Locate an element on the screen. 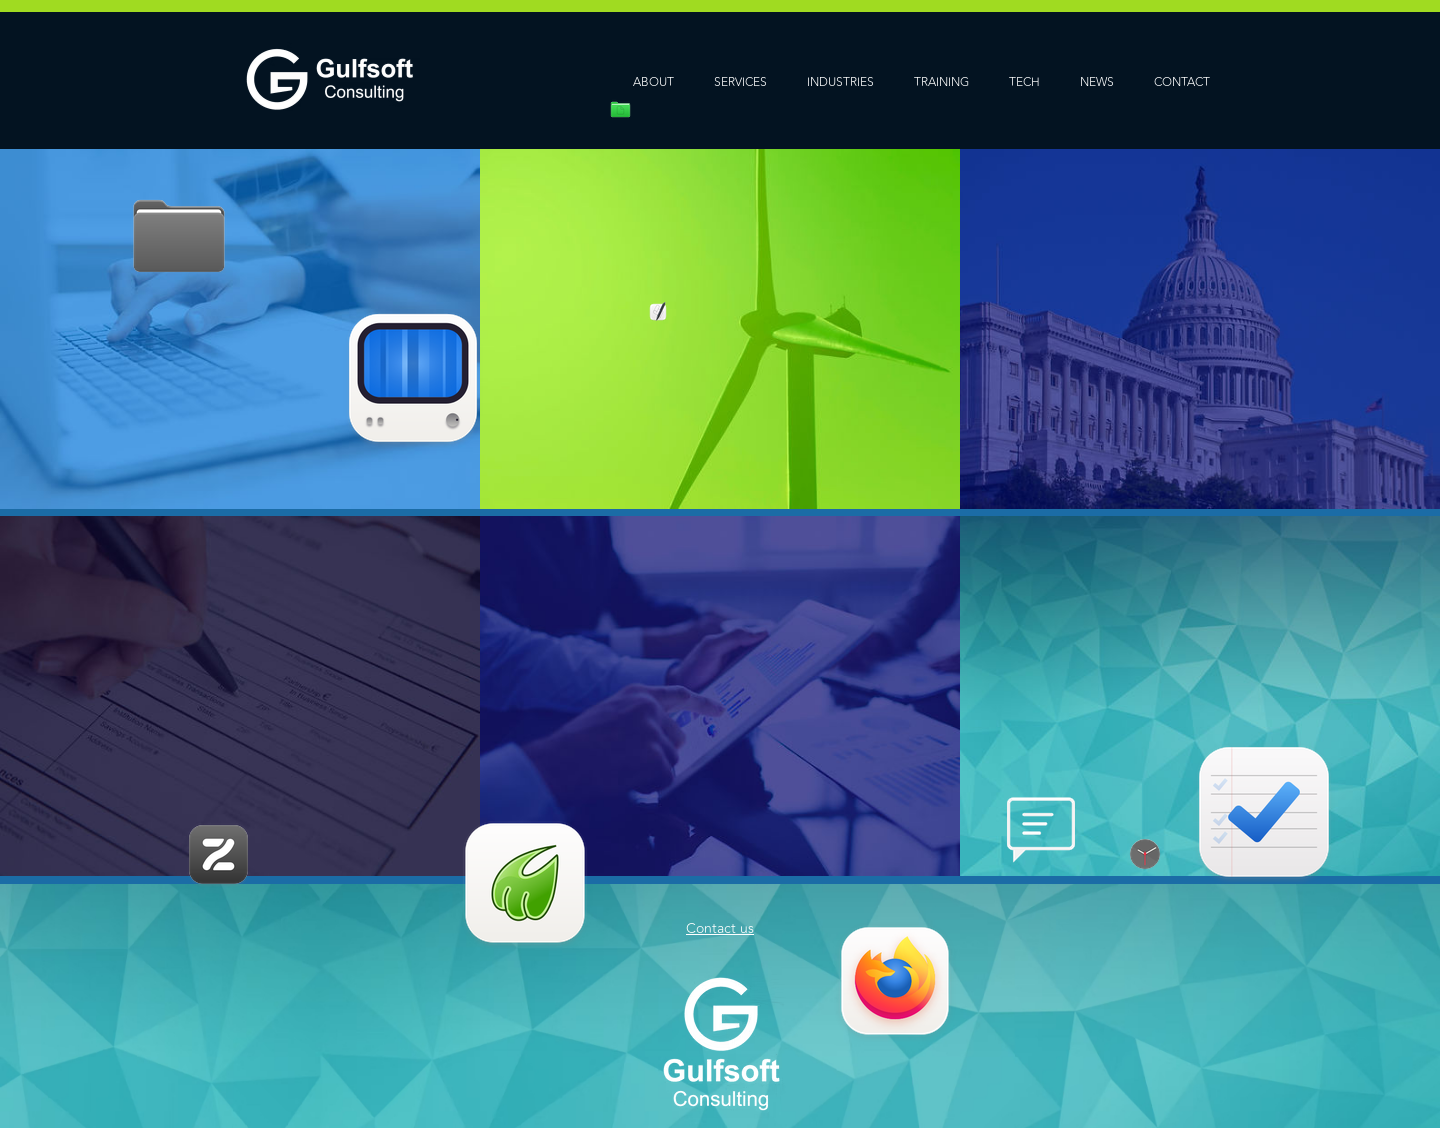 Image resolution: width=1440 pixels, height=1128 pixels. open the clock application is located at coordinates (1145, 854).